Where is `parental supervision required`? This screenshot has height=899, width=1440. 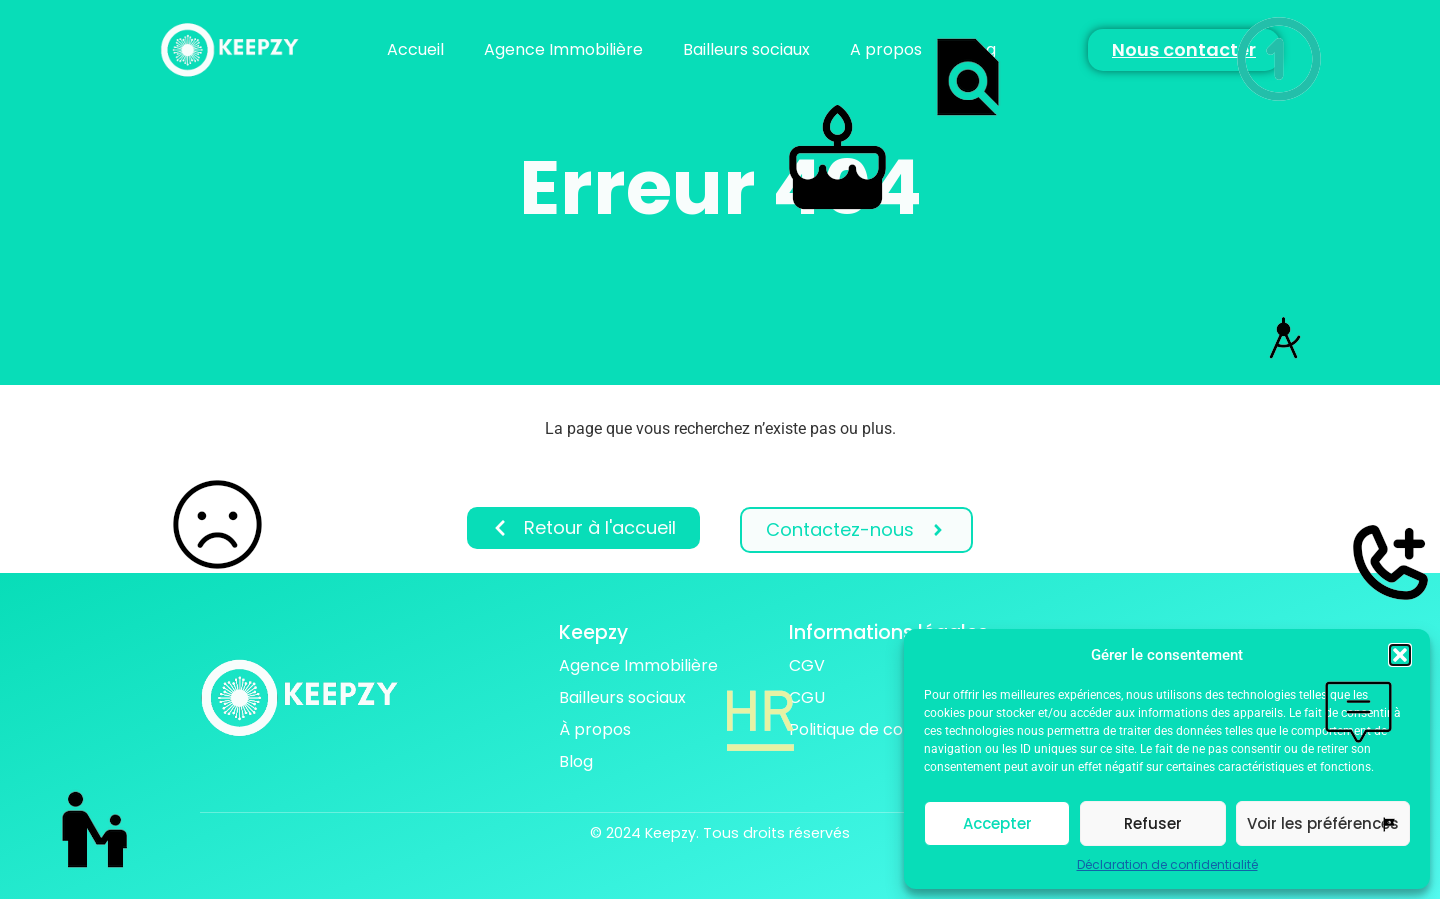 parental supervision required is located at coordinates (96, 829).